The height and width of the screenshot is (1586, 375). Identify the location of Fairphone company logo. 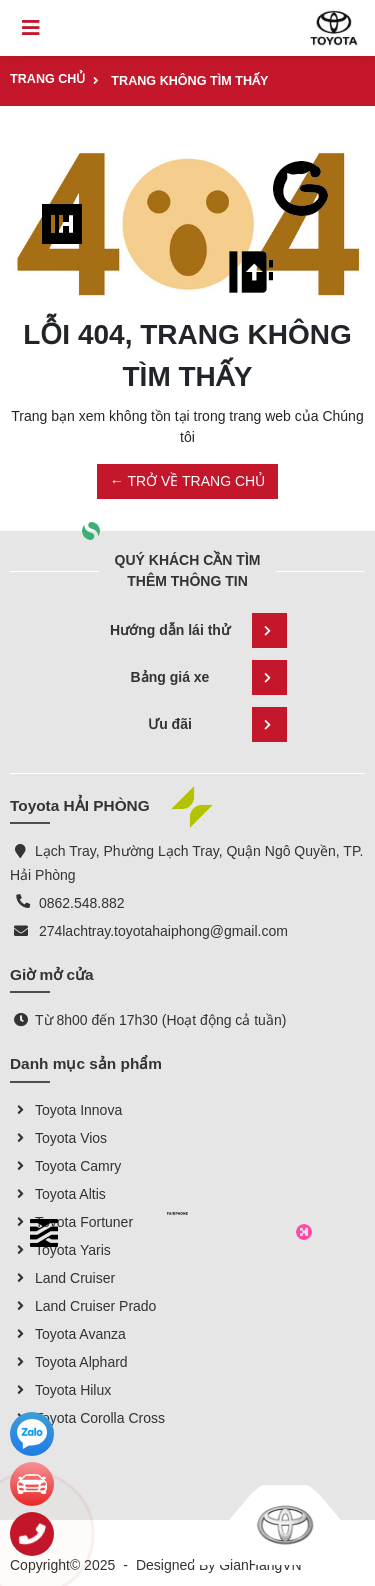
(177, 1213).